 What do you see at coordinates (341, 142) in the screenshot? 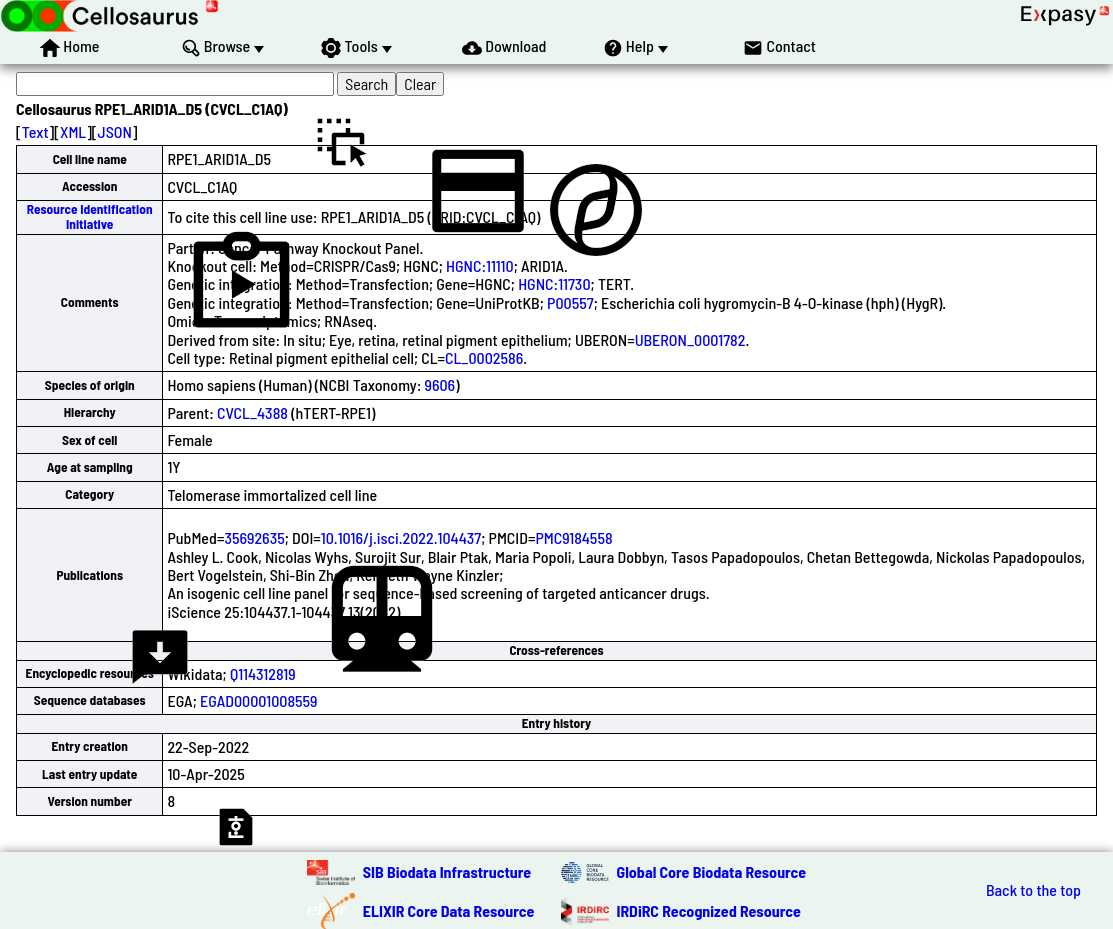
I see `drag and drop to rearrange items` at bounding box center [341, 142].